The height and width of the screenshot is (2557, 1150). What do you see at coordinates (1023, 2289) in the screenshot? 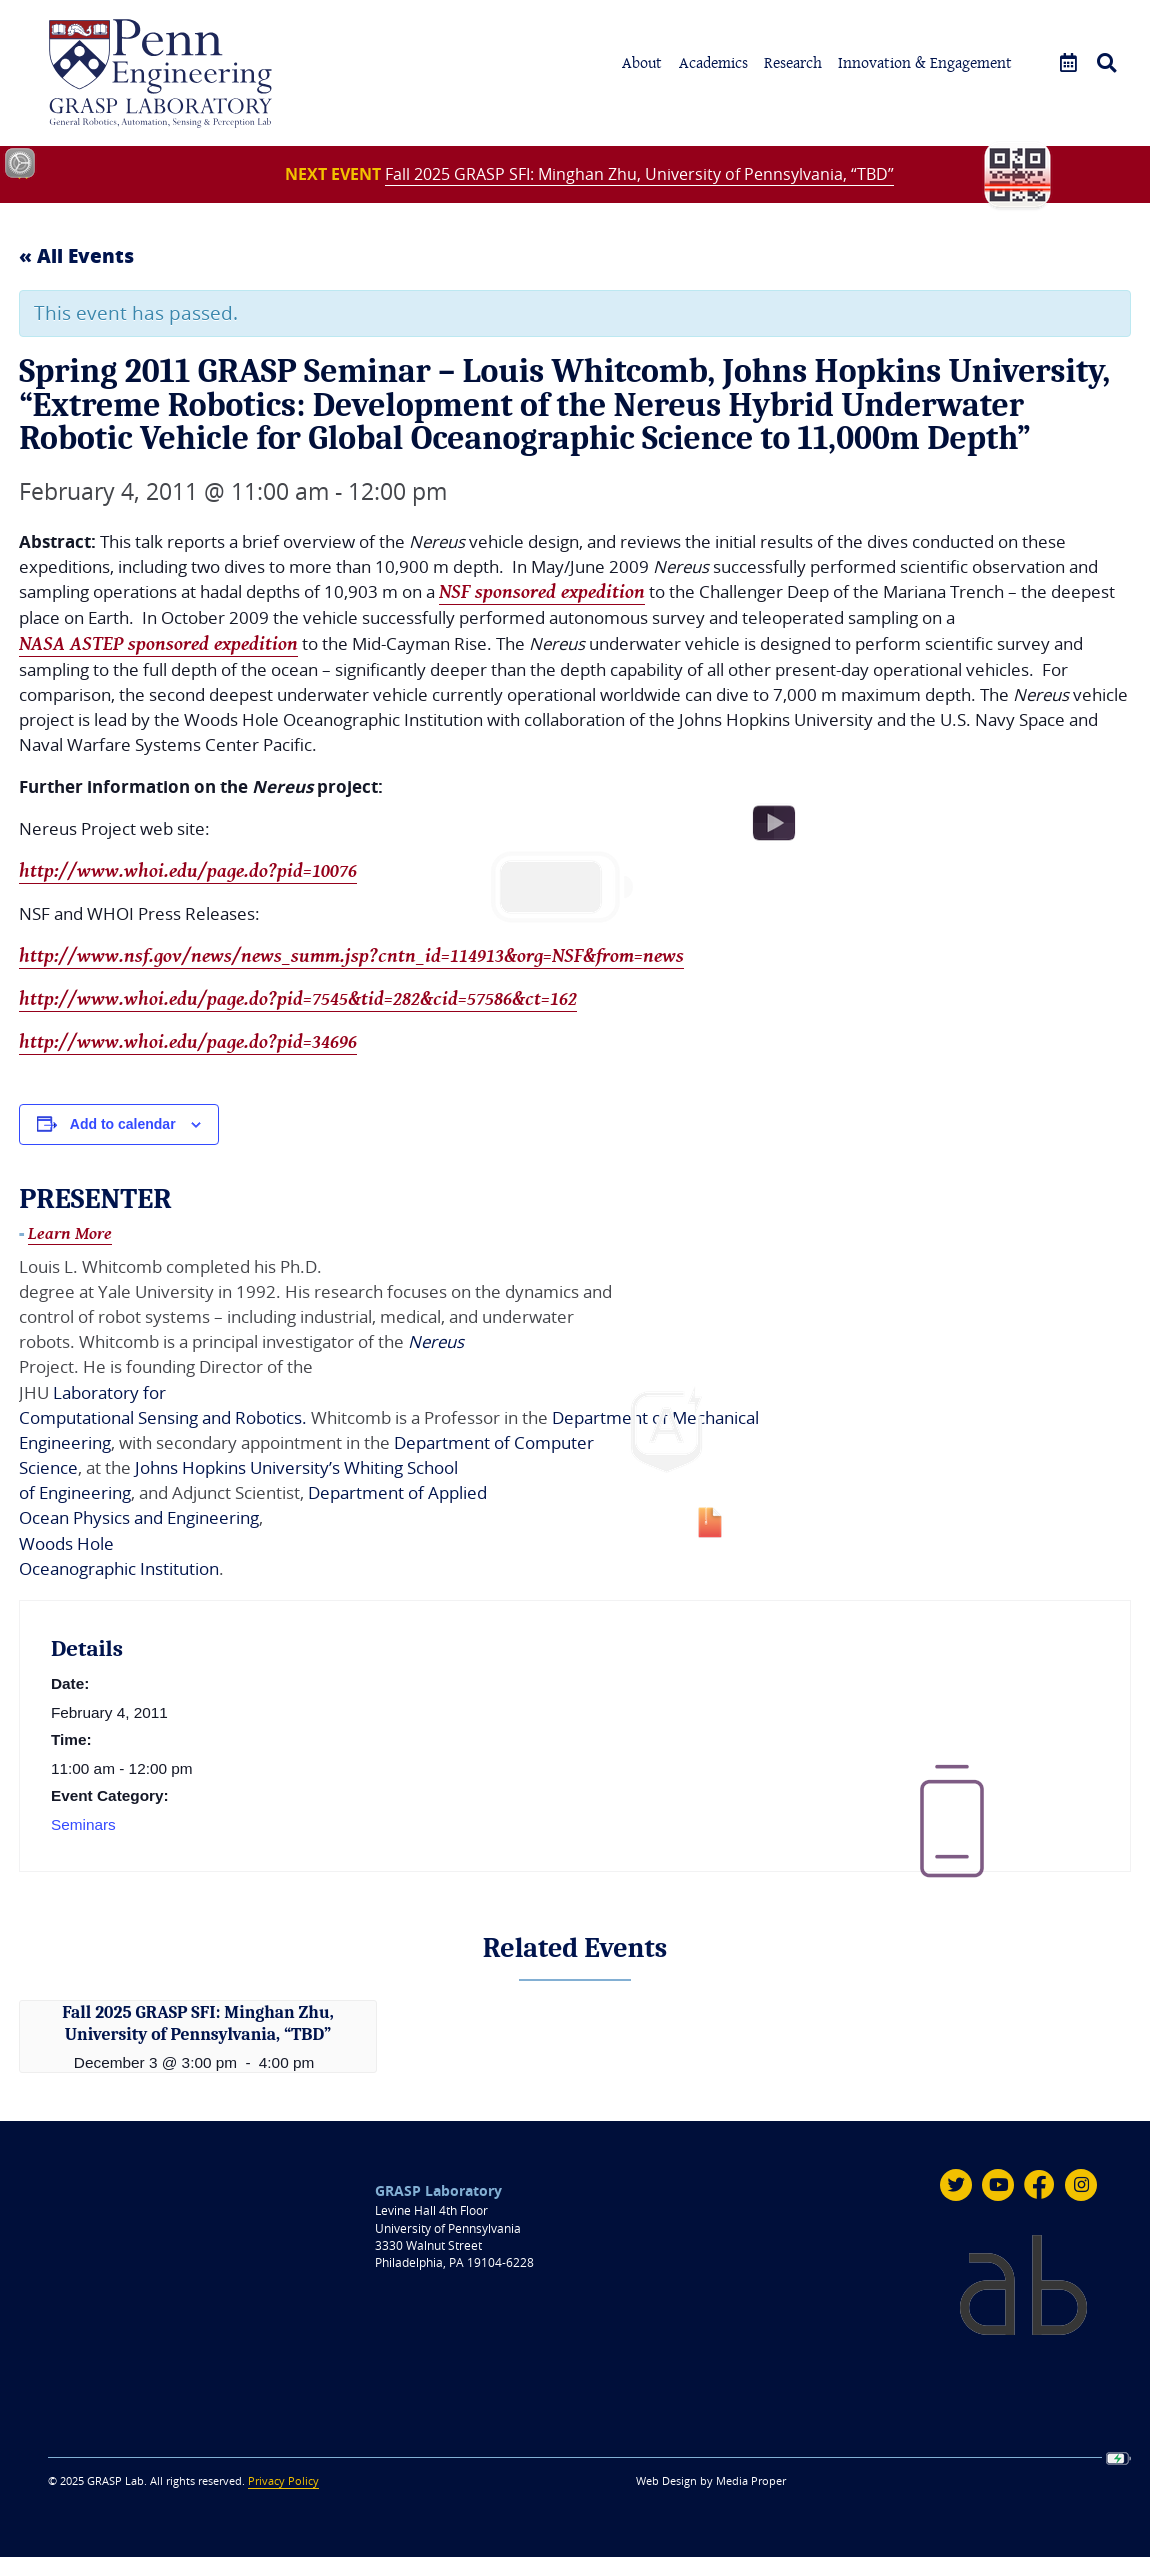
I see `access font settings and preferences` at bounding box center [1023, 2289].